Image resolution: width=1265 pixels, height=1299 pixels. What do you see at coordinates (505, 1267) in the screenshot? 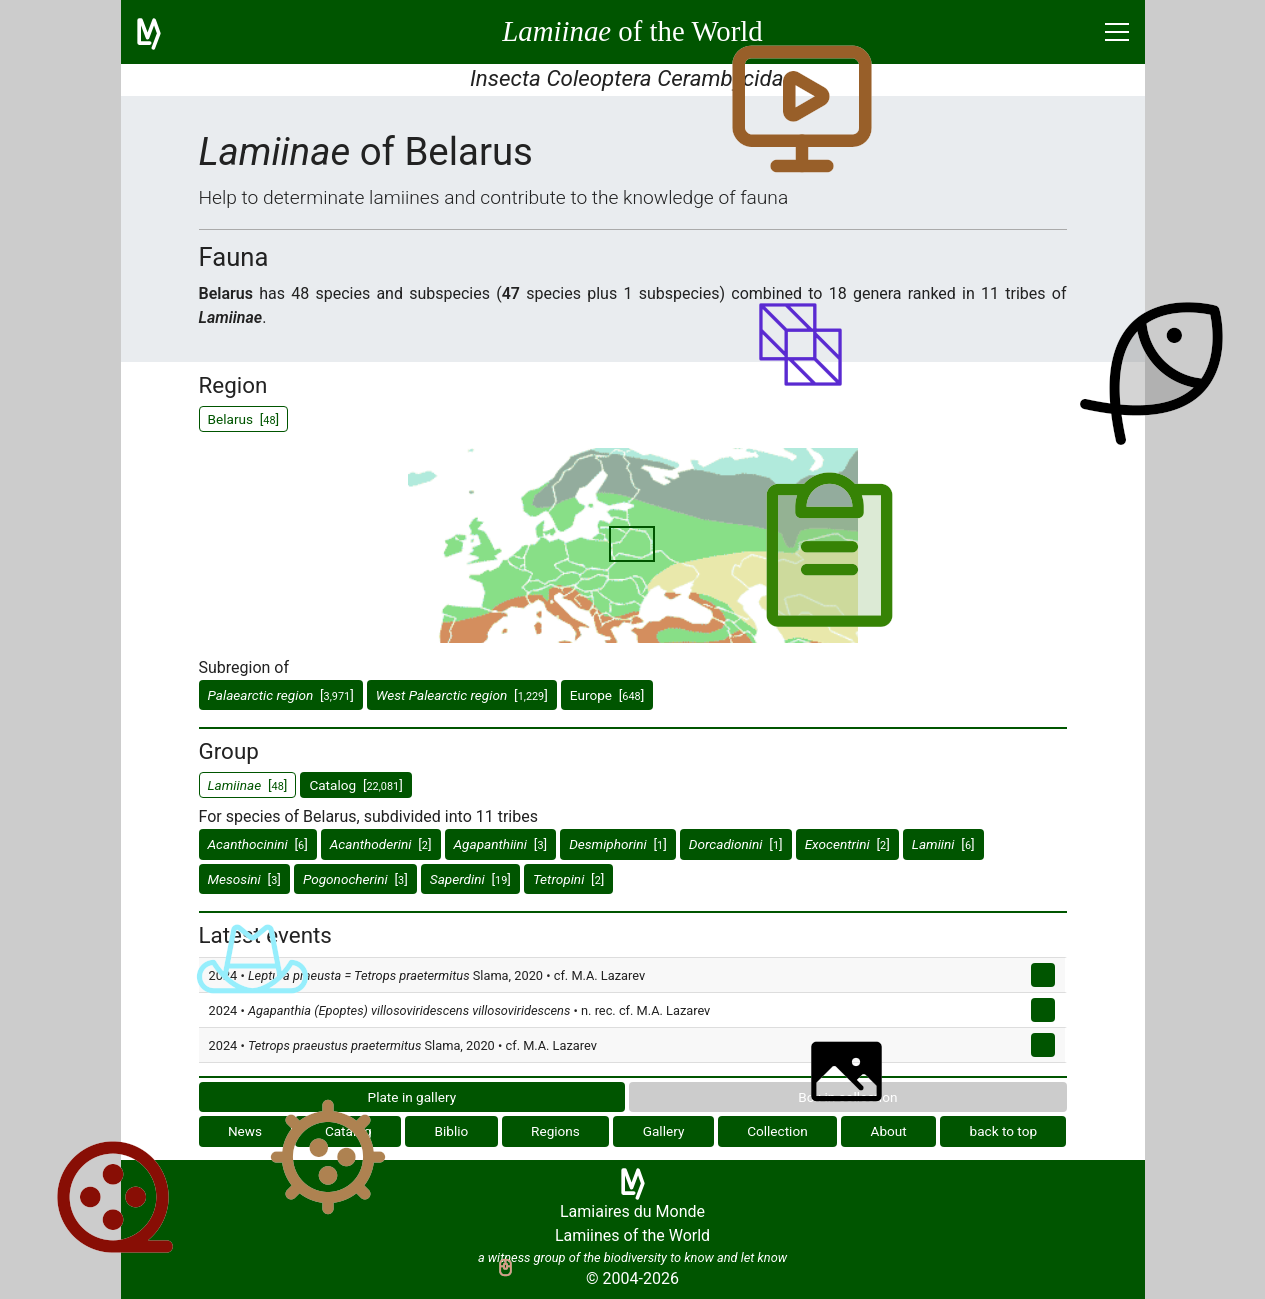
I see `middle mouse button click action` at bounding box center [505, 1267].